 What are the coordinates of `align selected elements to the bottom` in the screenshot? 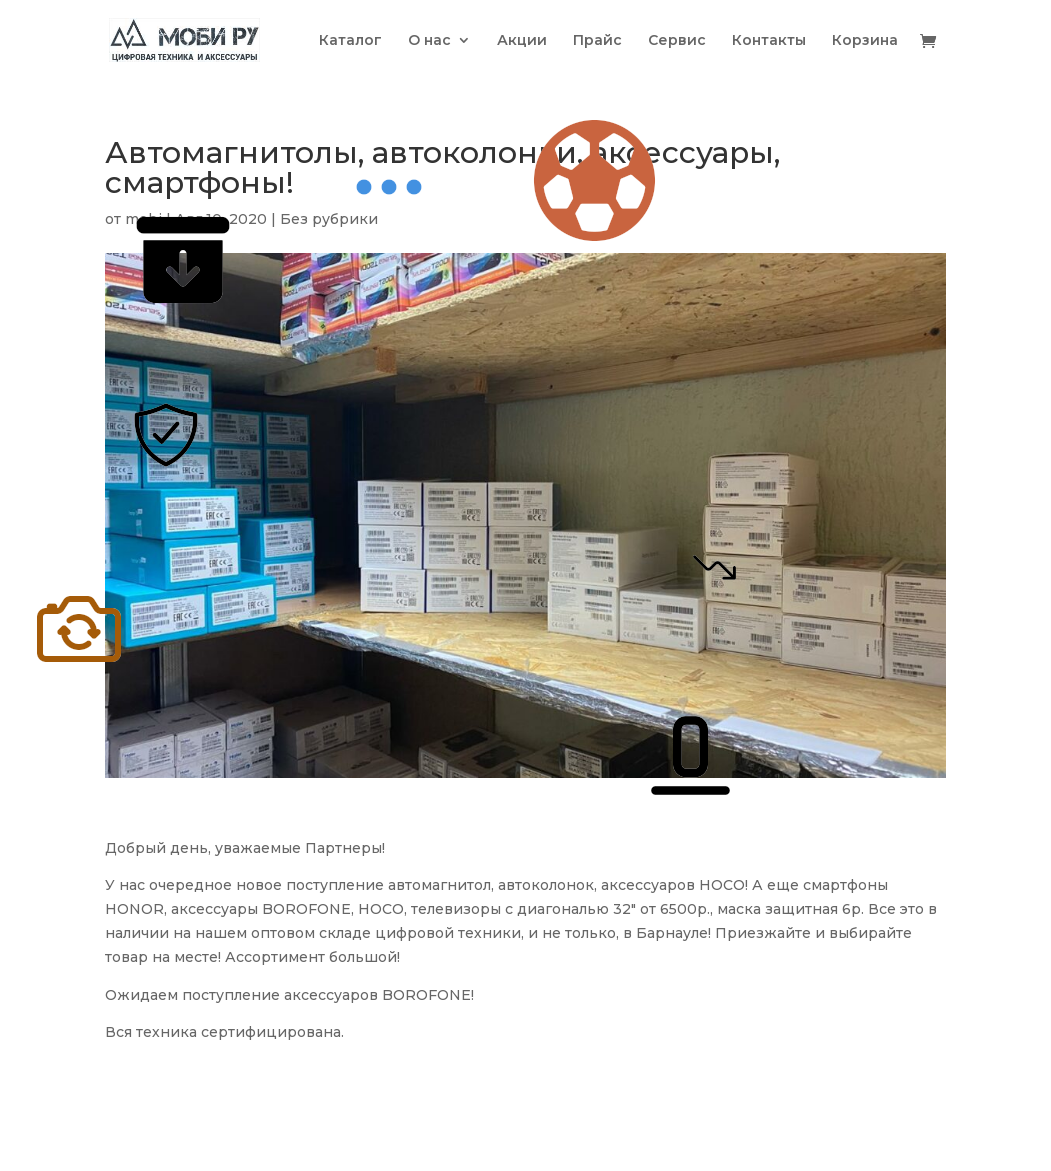 It's located at (690, 755).